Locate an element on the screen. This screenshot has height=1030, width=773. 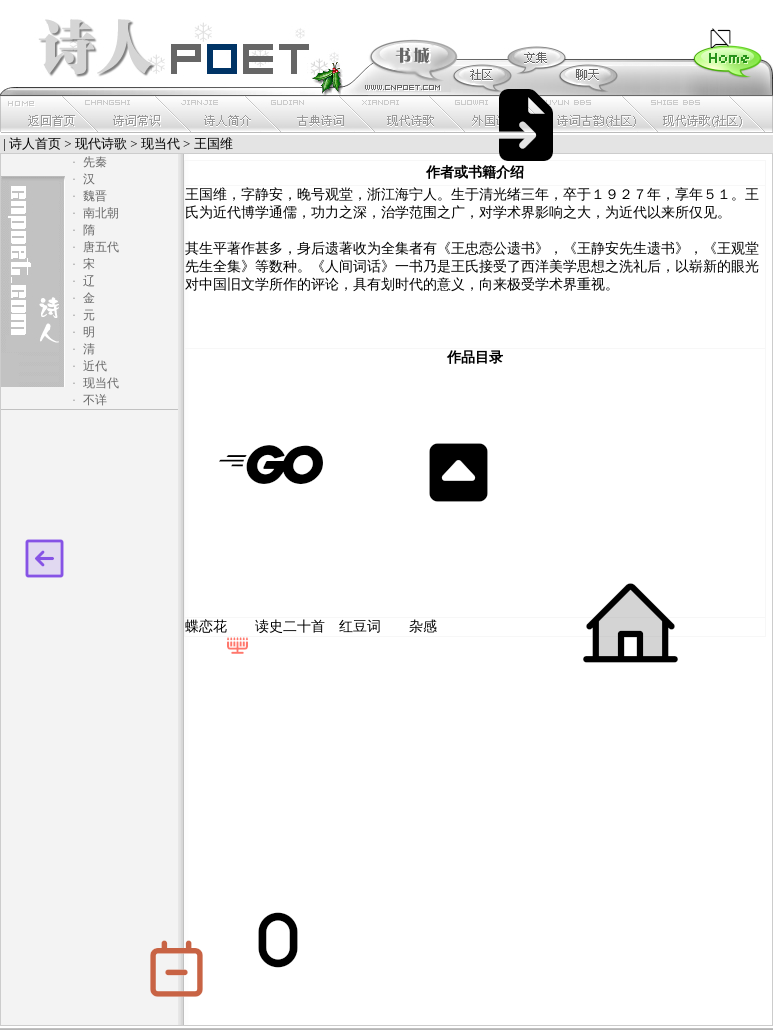
expand content upward is located at coordinates (458, 472).